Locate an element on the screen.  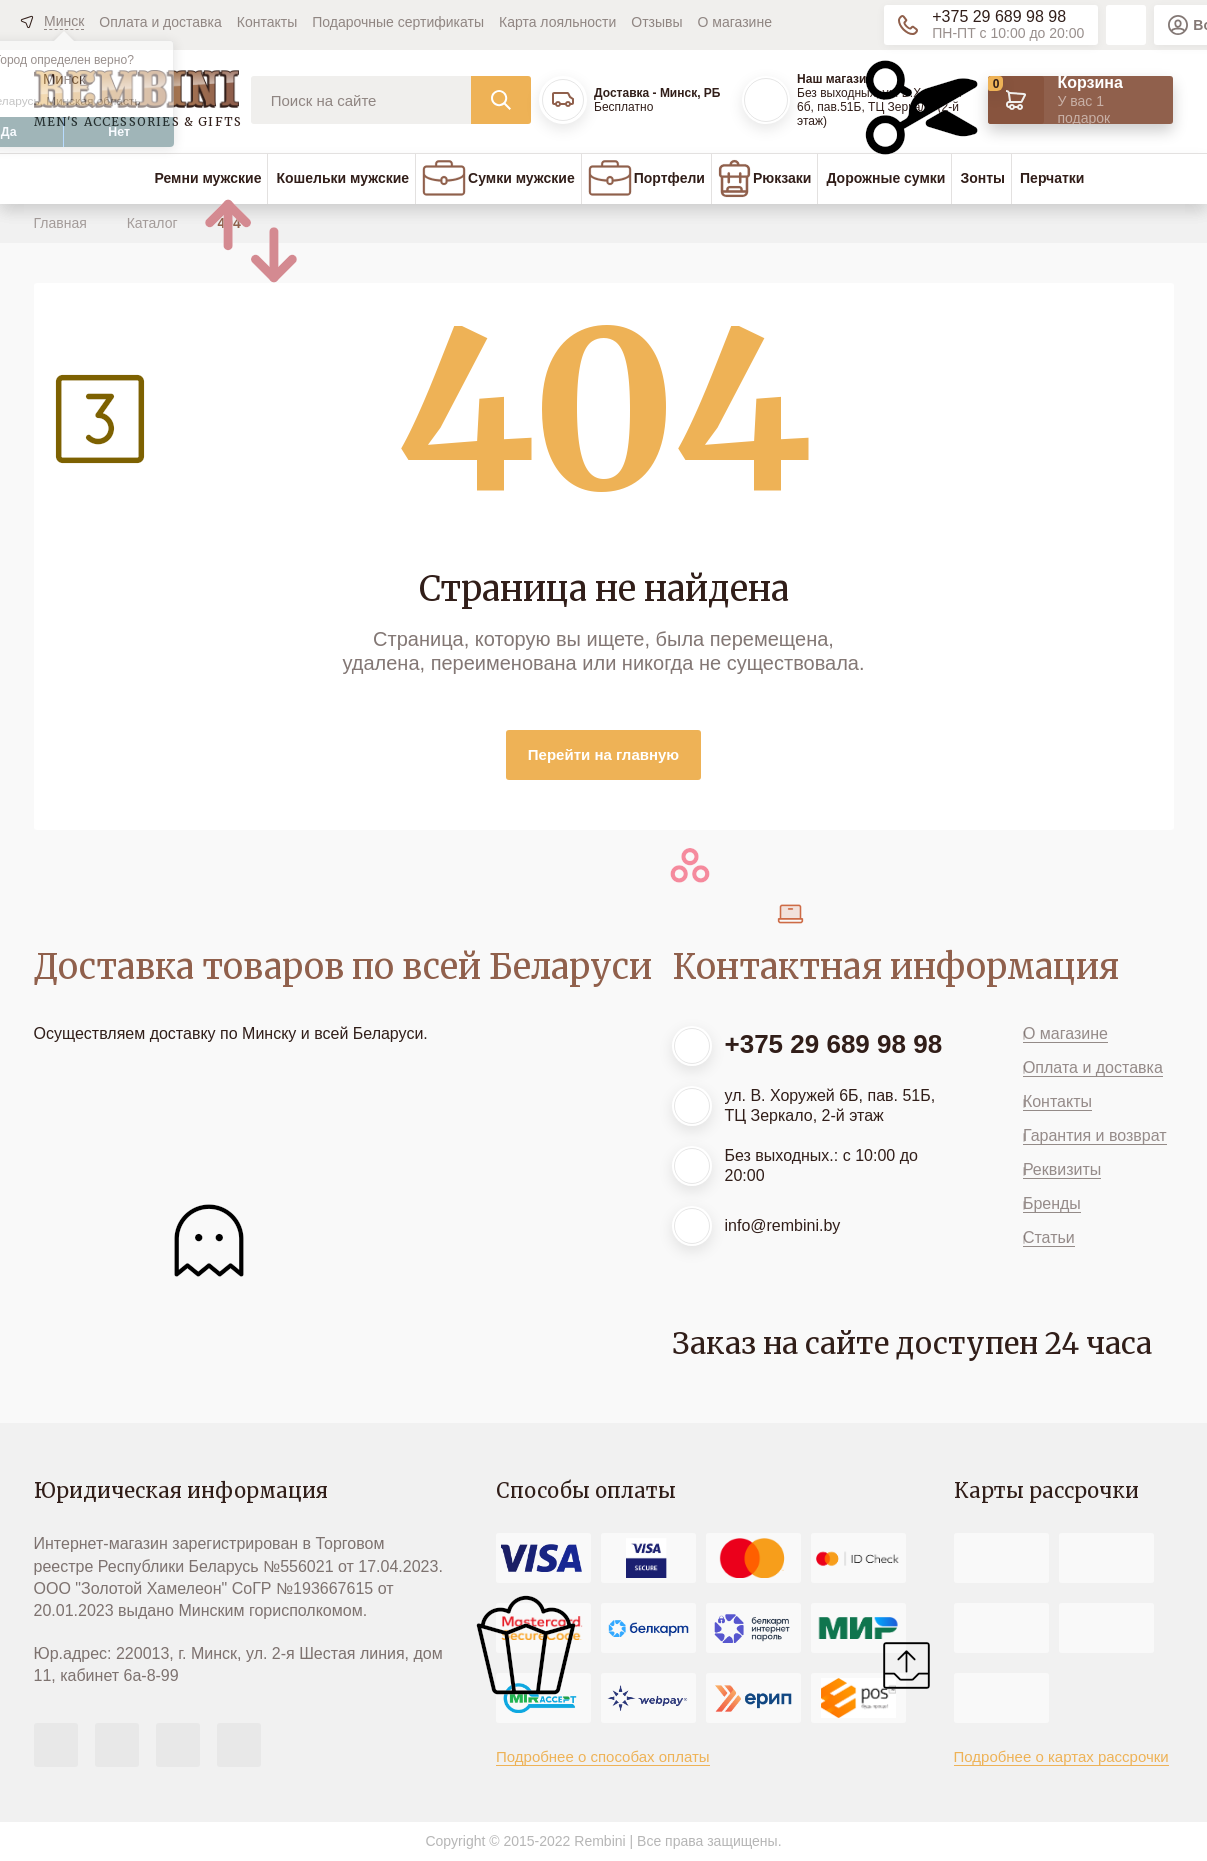
switch to desktop view is located at coordinates (790, 913).